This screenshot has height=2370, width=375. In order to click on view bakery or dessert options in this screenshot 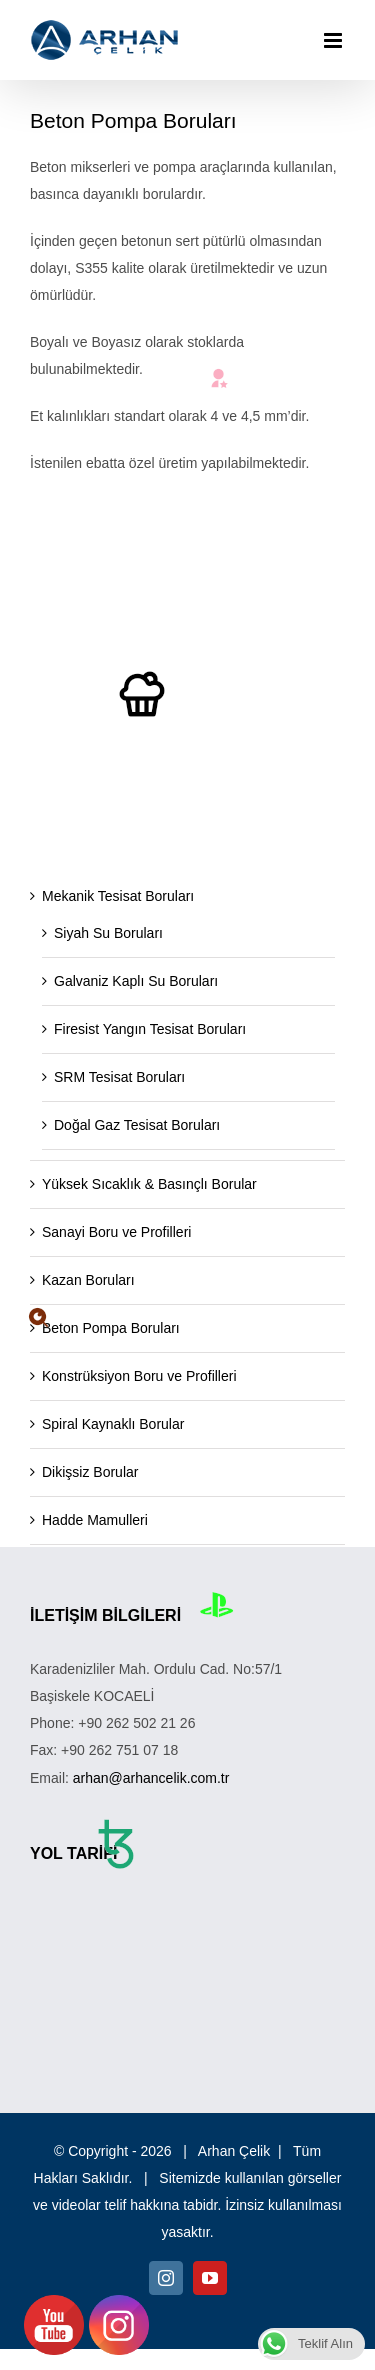, I will do `click(142, 694)`.